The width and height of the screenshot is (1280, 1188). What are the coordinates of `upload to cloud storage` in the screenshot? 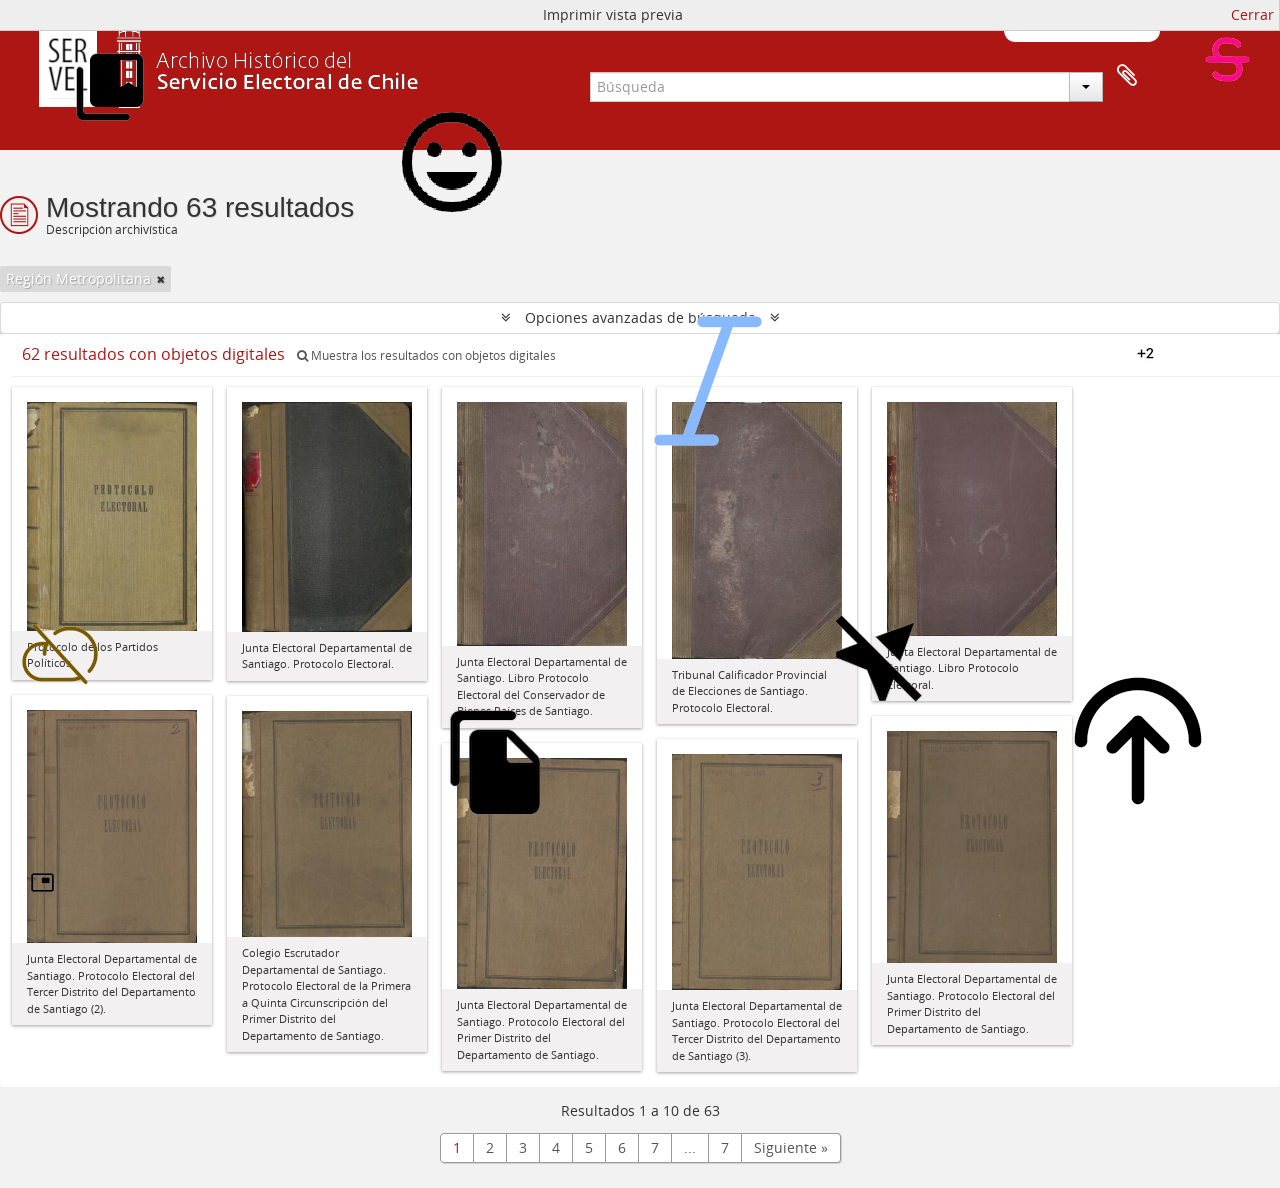 It's located at (1138, 741).